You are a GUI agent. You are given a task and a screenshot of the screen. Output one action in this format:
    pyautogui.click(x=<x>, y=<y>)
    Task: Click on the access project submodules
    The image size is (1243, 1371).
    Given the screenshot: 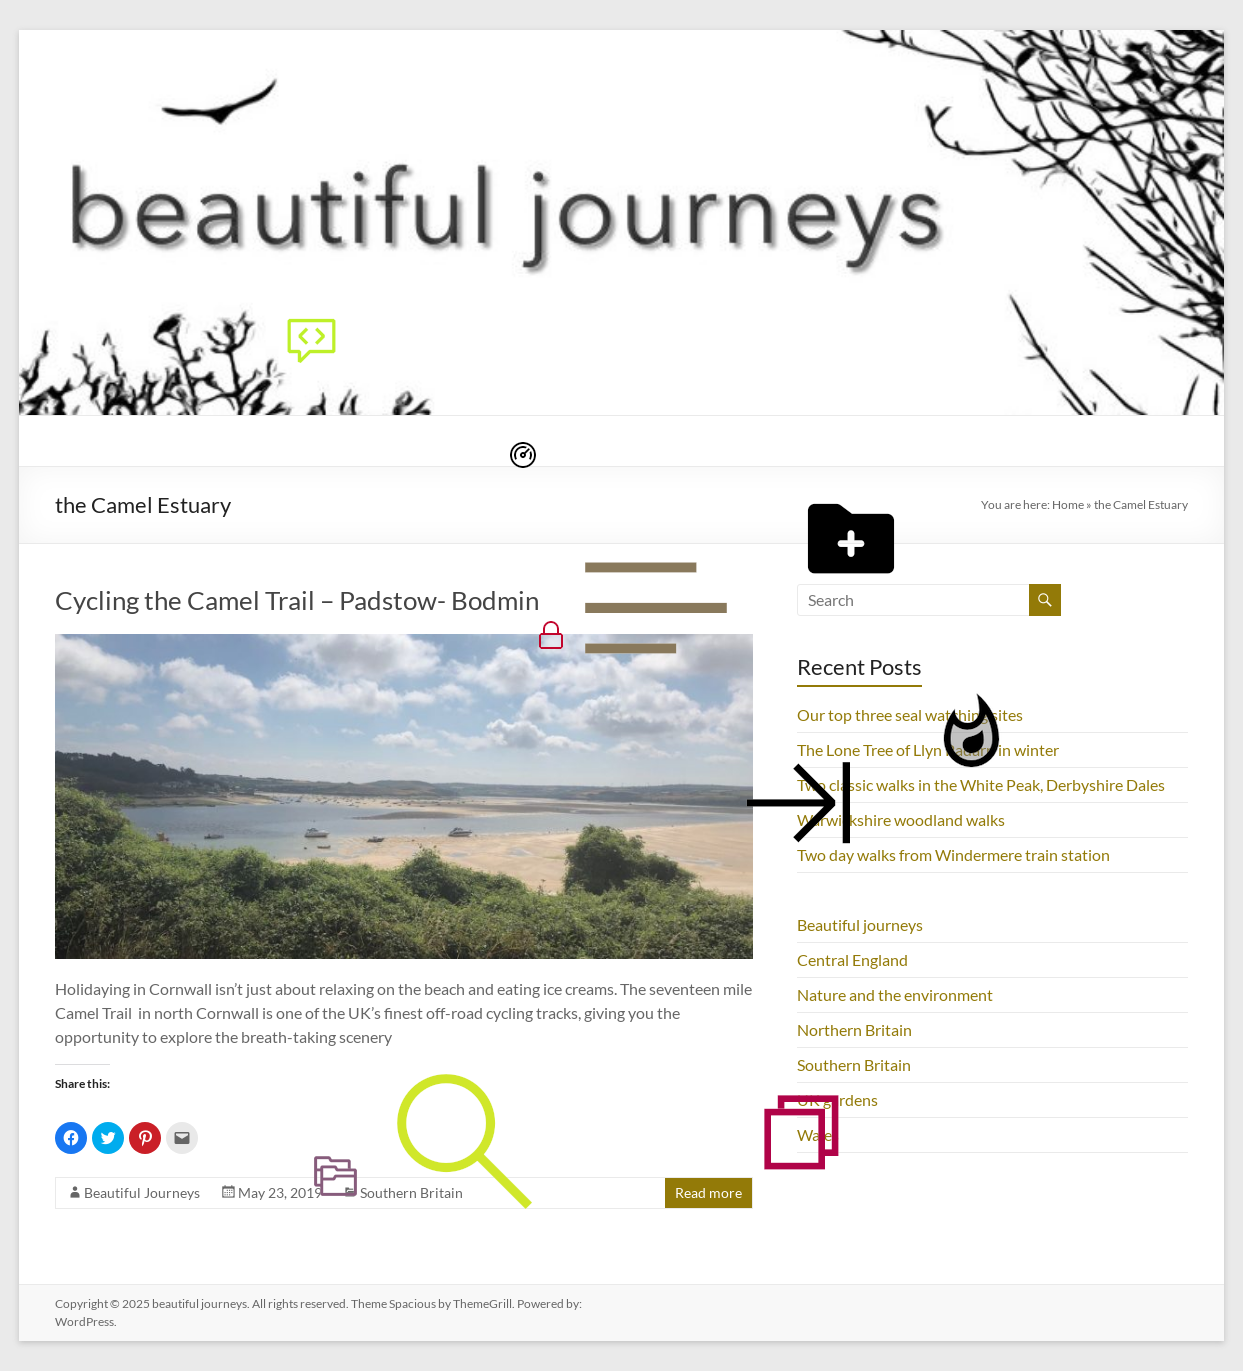 What is the action you would take?
    pyautogui.click(x=335, y=1174)
    